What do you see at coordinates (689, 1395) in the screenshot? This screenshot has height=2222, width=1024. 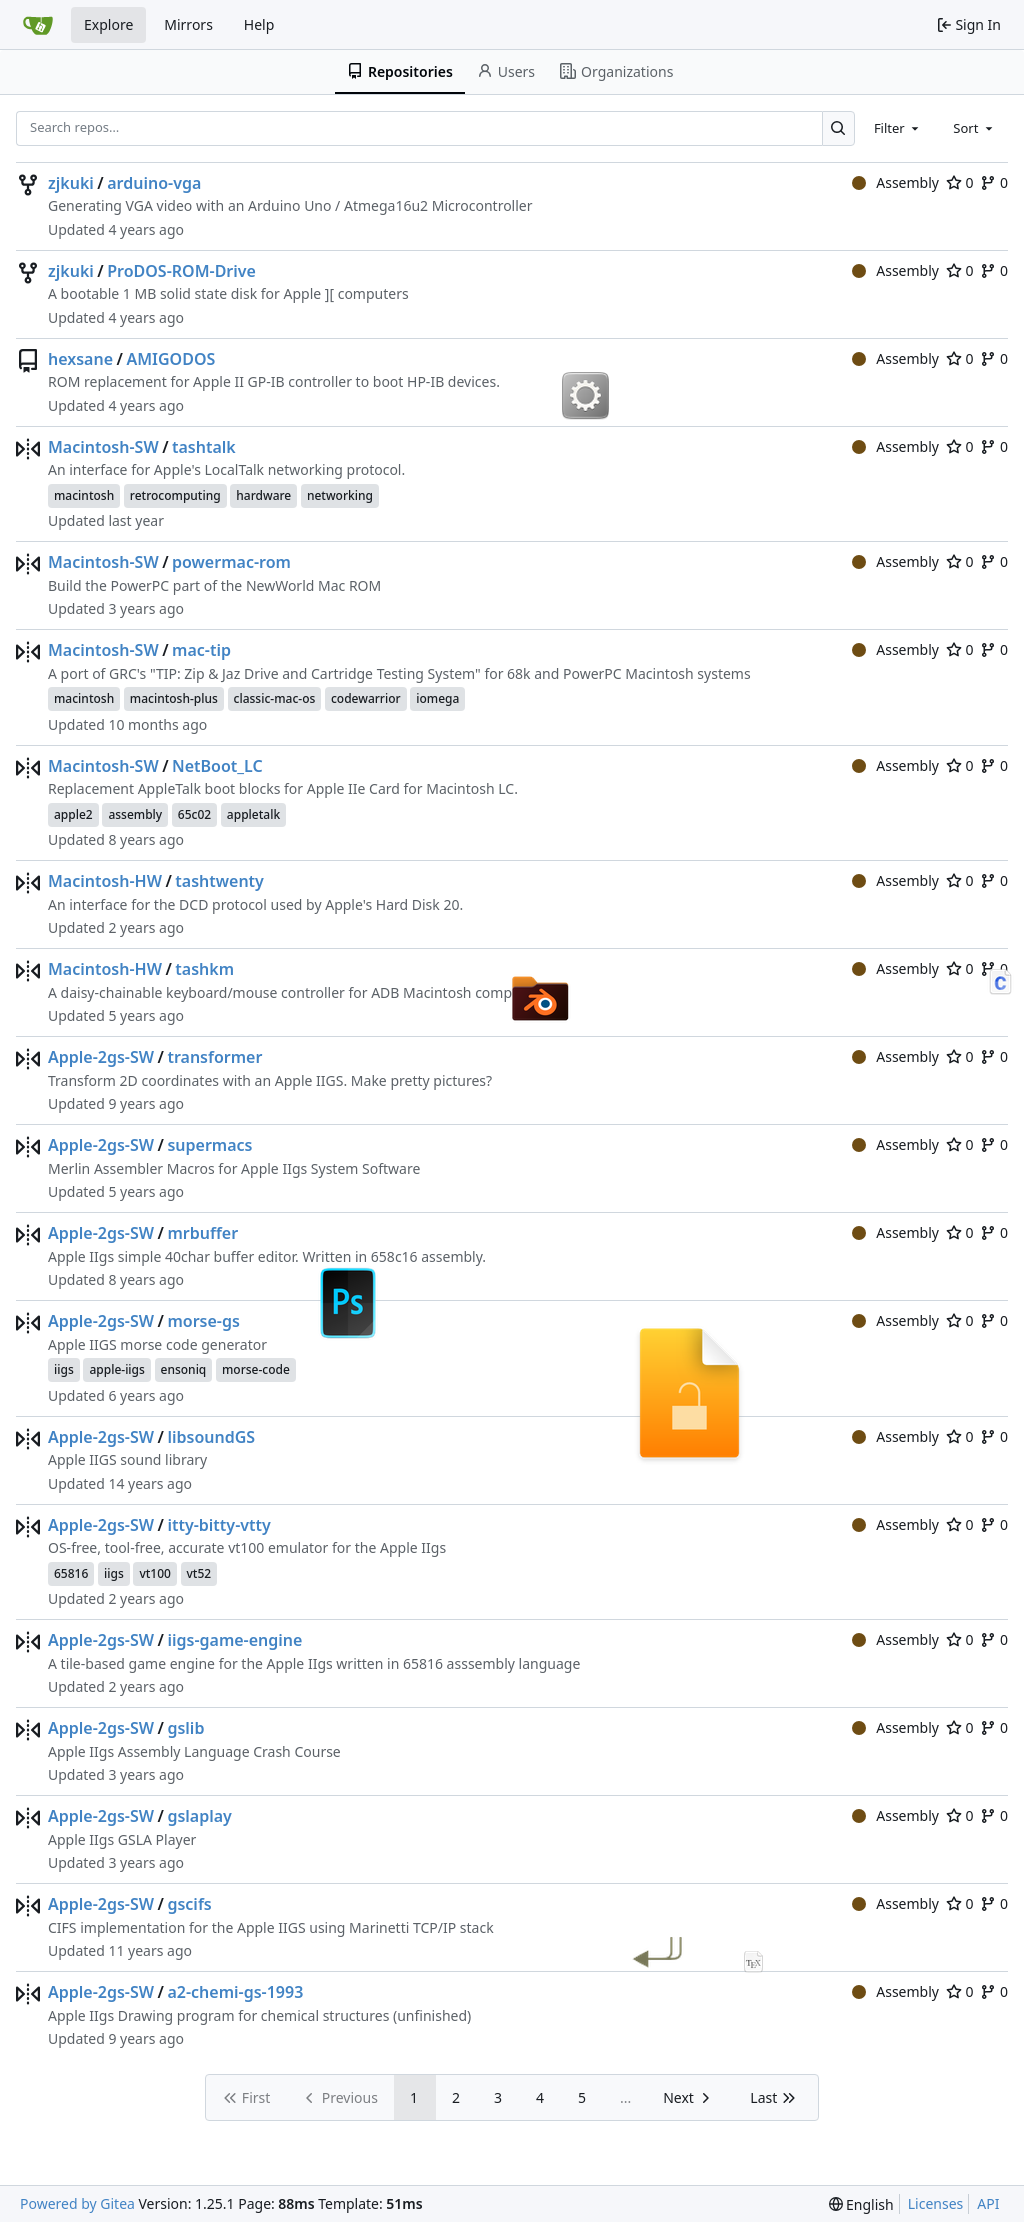 I see `a skgc file type associated with security or encryption` at bounding box center [689, 1395].